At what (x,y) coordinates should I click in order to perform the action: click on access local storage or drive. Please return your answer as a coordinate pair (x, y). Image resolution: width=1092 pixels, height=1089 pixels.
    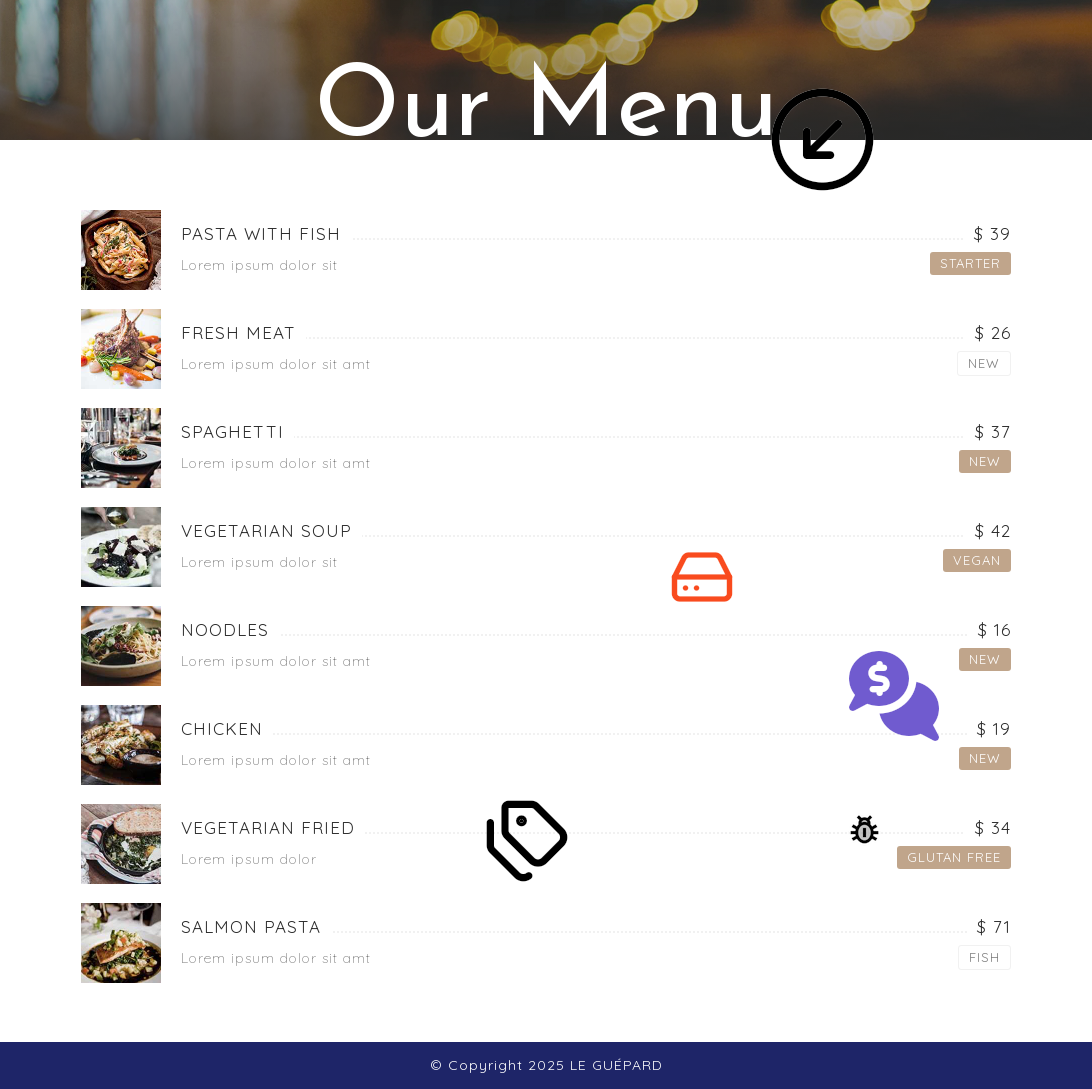
    Looking at the image, I should click on (702, 577).